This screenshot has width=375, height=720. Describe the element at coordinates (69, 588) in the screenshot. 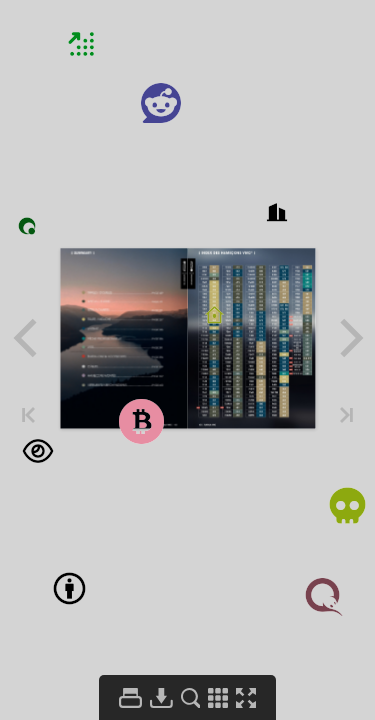

I see `creative commons attribution license indicator` at that location.